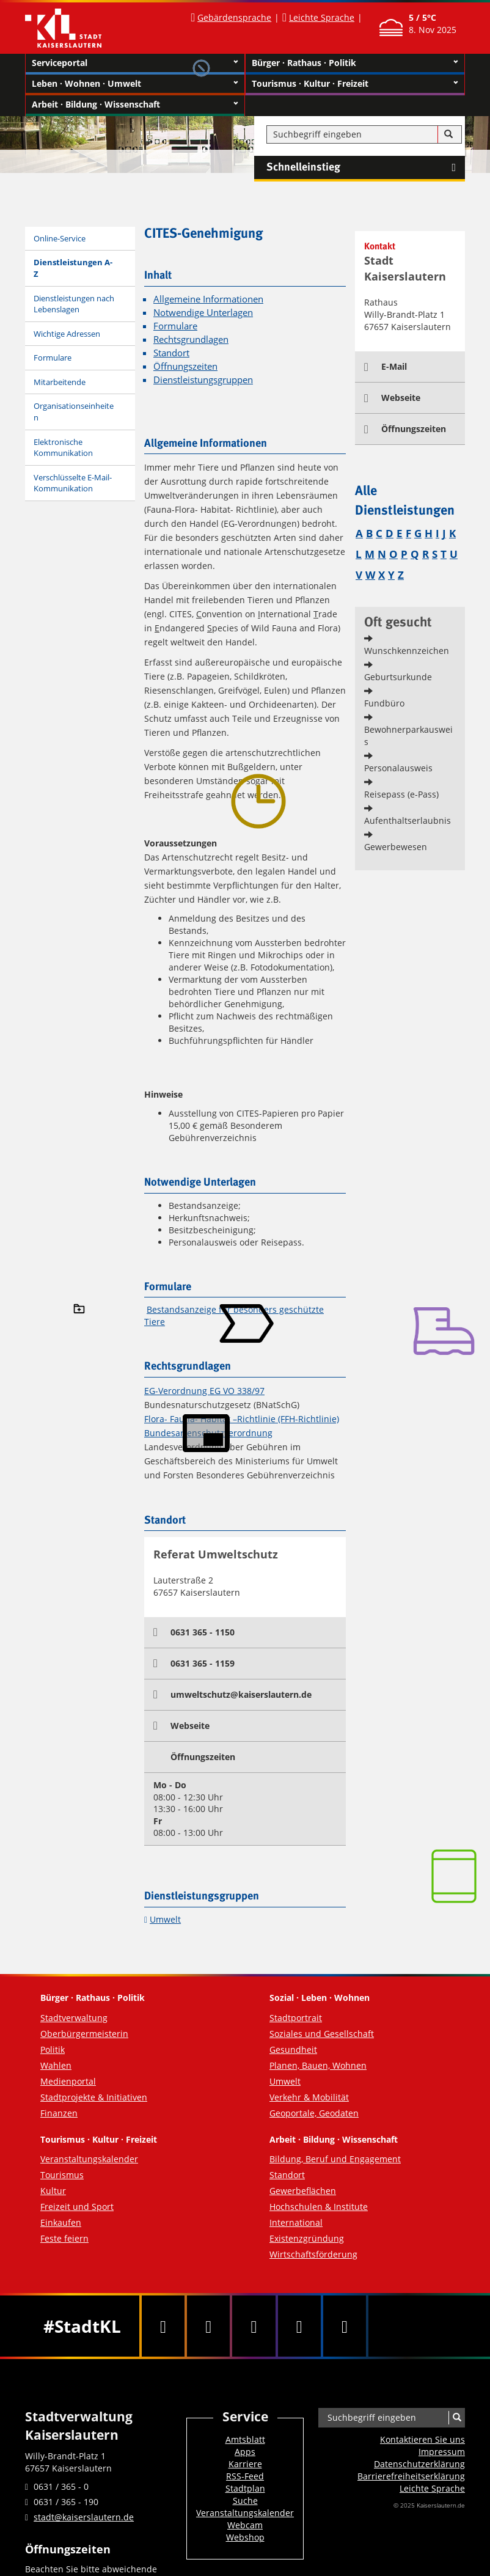  Describe the element at coordinates (454, 1876) in the screenshot. I see `switch to tablet view` at that location.